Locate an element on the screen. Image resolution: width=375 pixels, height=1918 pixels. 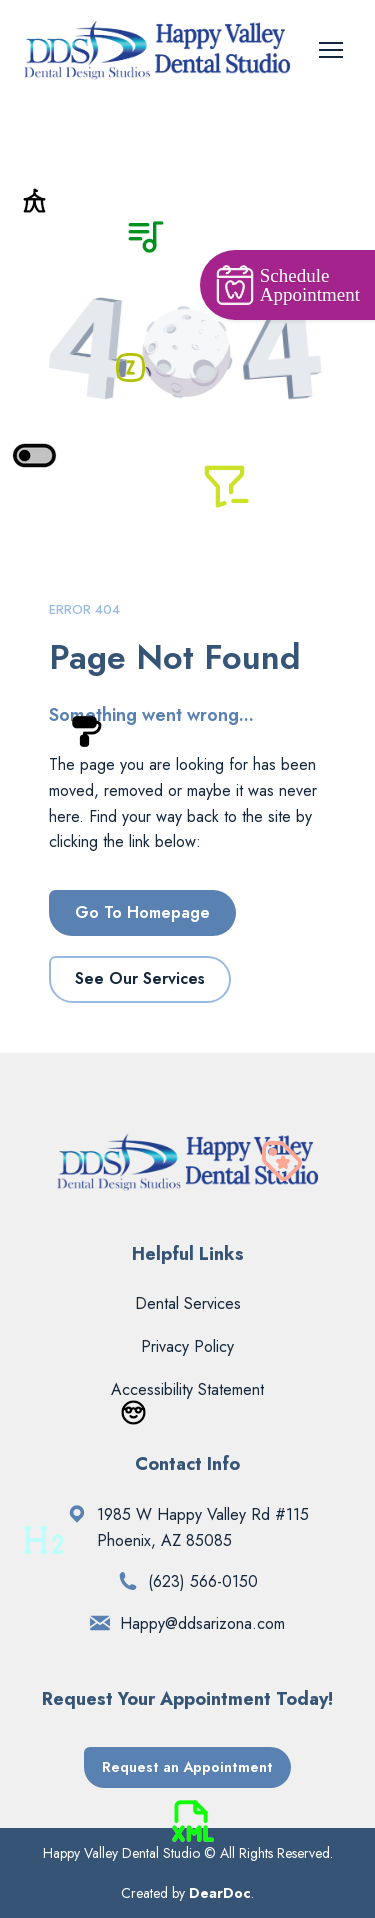
access painting or drawing tools is located at coordinates (84, 731).